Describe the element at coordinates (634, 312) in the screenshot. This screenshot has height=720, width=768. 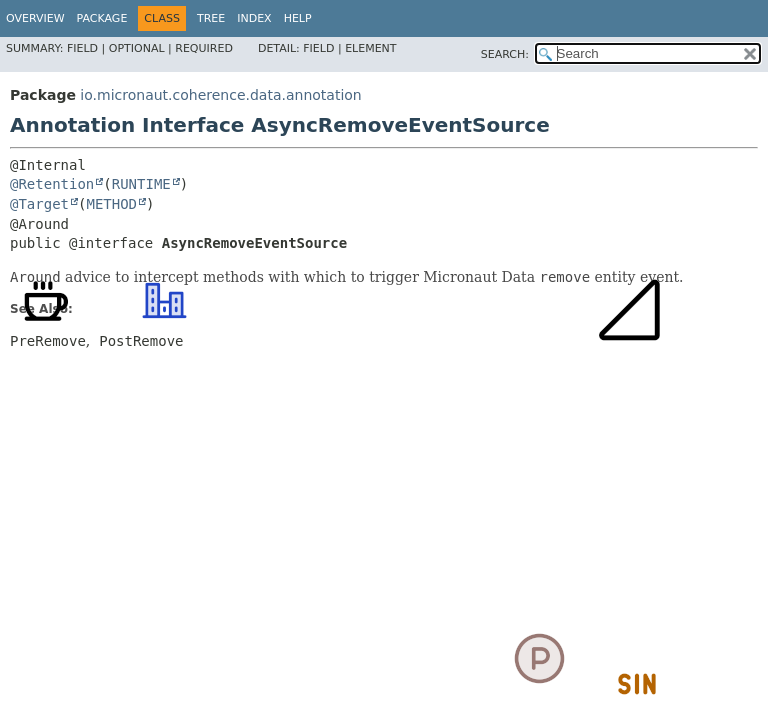
I see `indicates no cellular signal available` at that location.